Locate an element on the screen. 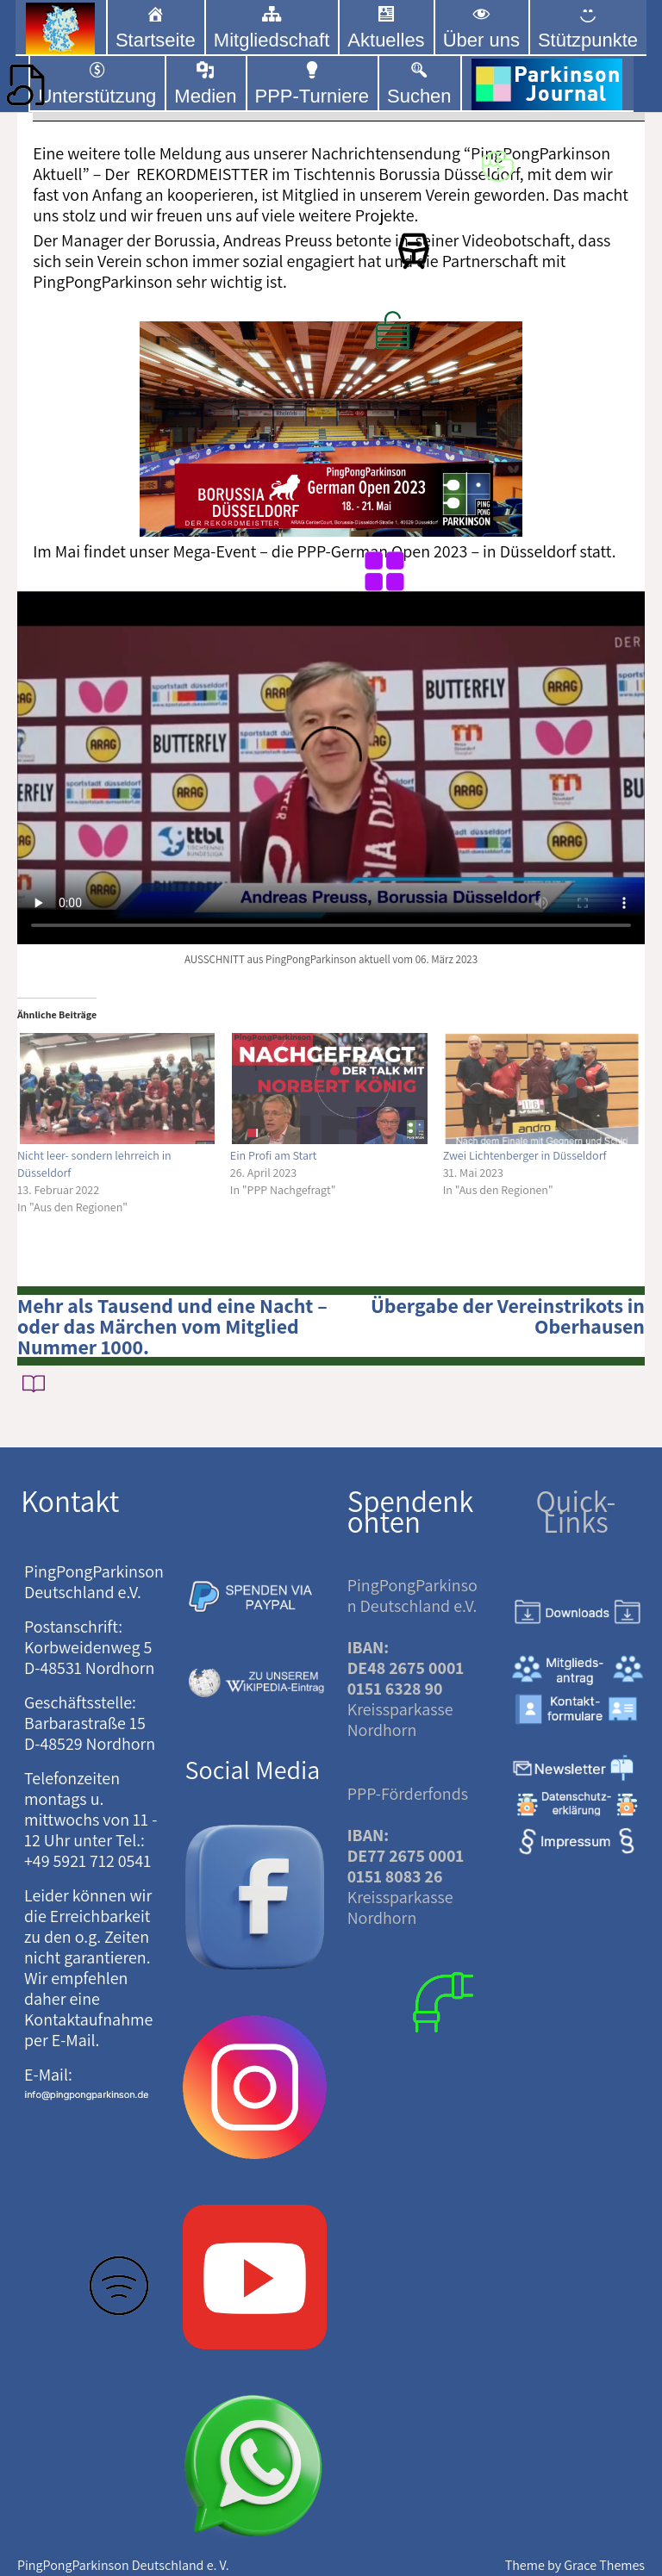  plumbing or pipeline connection indicator is located at coordinates (440, 2000).